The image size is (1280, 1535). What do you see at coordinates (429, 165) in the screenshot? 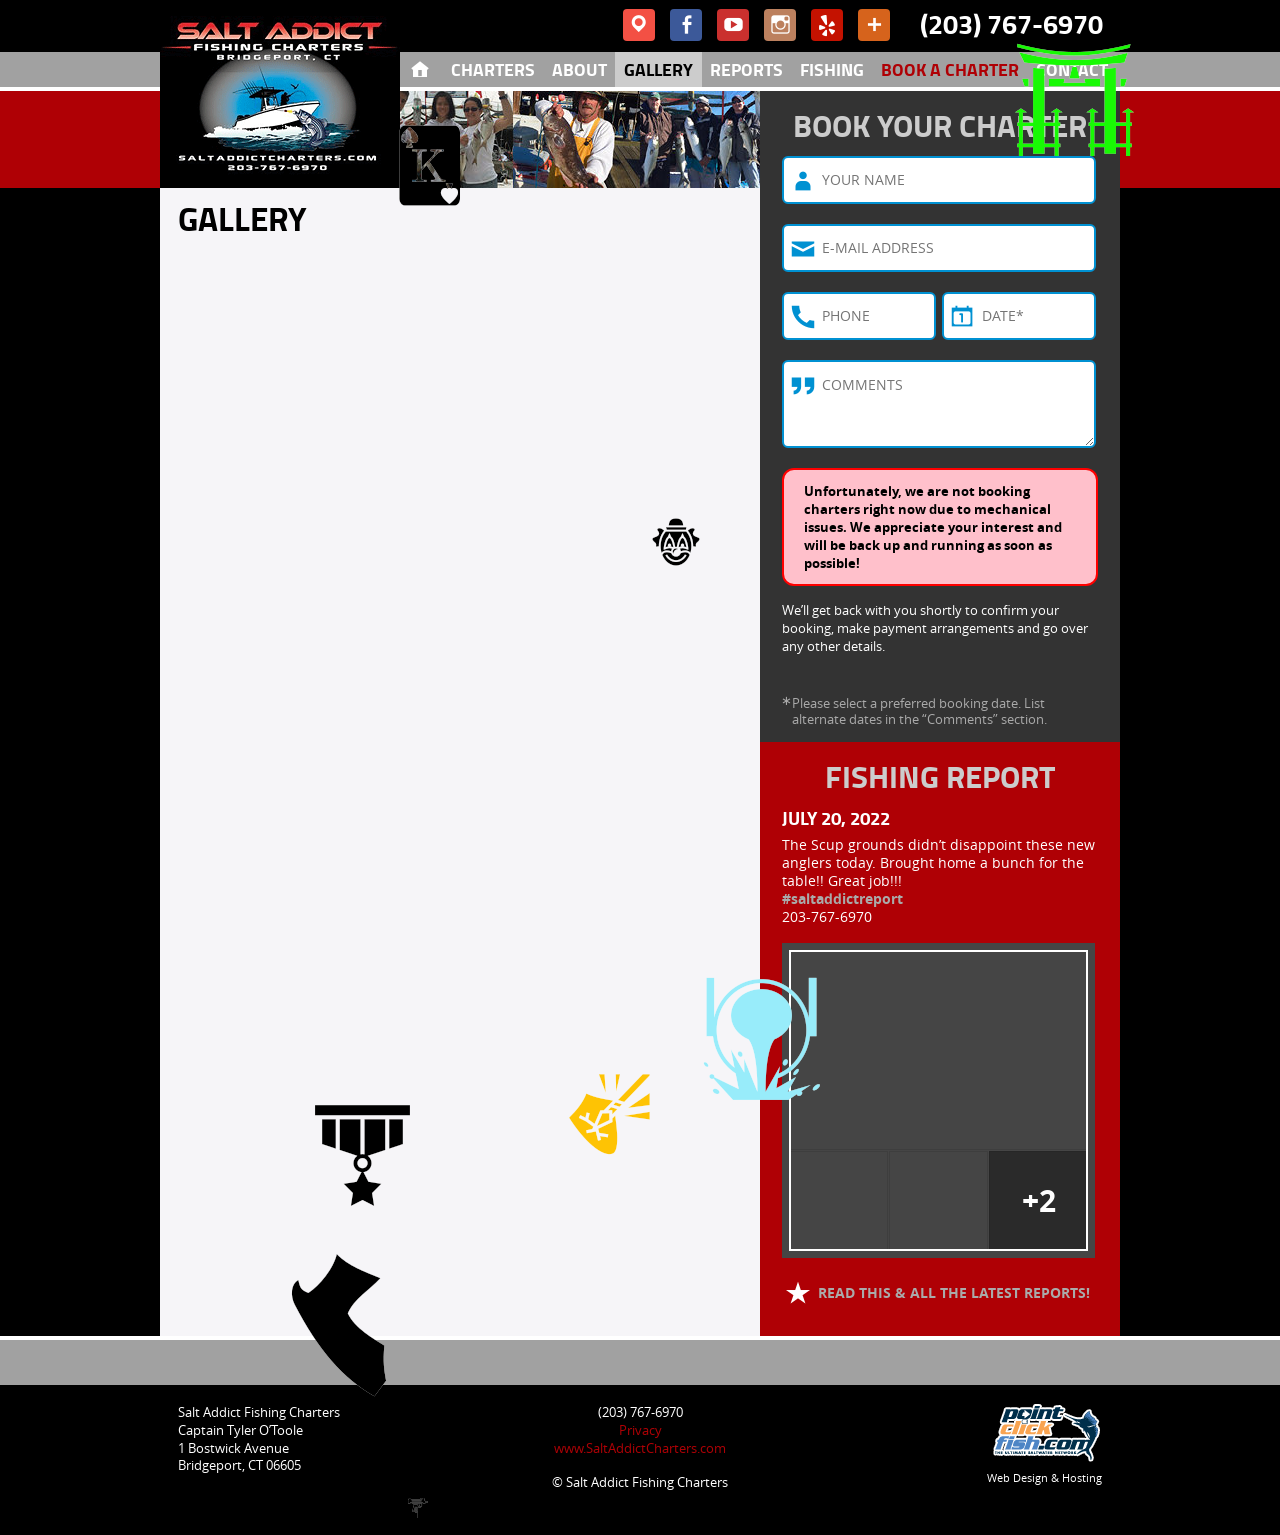
I see `king of spades playing card` at bounding box center [429, 165].